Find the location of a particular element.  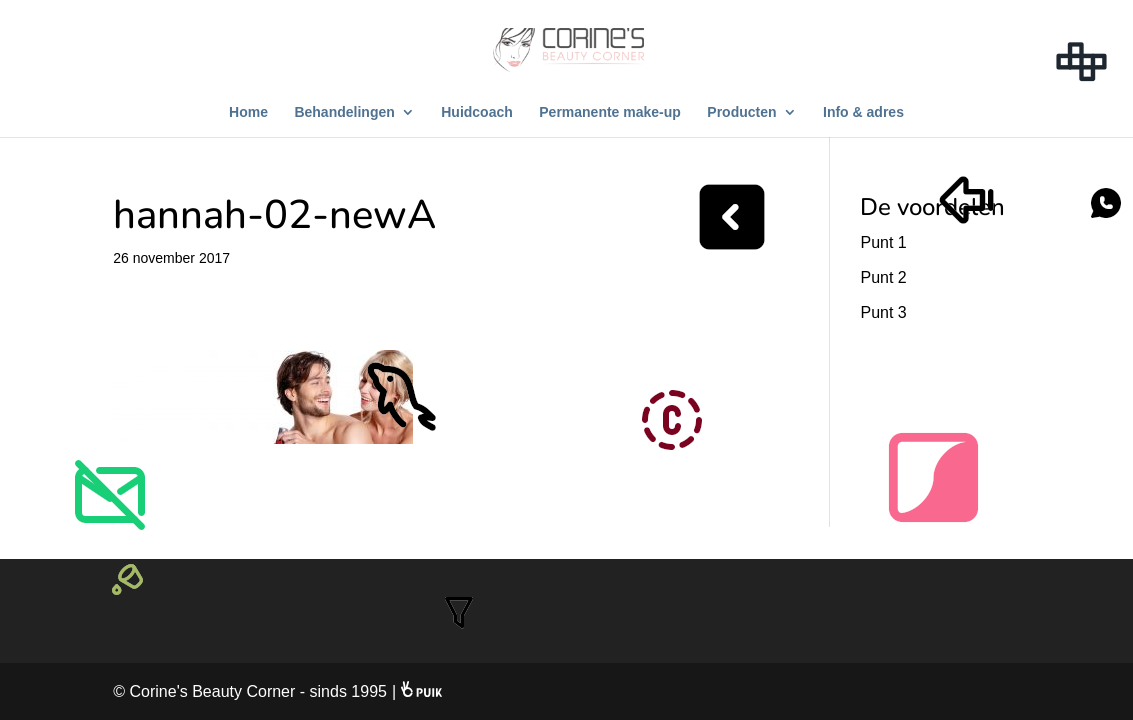

connect to mysql database is located at coordinates (400, 395).